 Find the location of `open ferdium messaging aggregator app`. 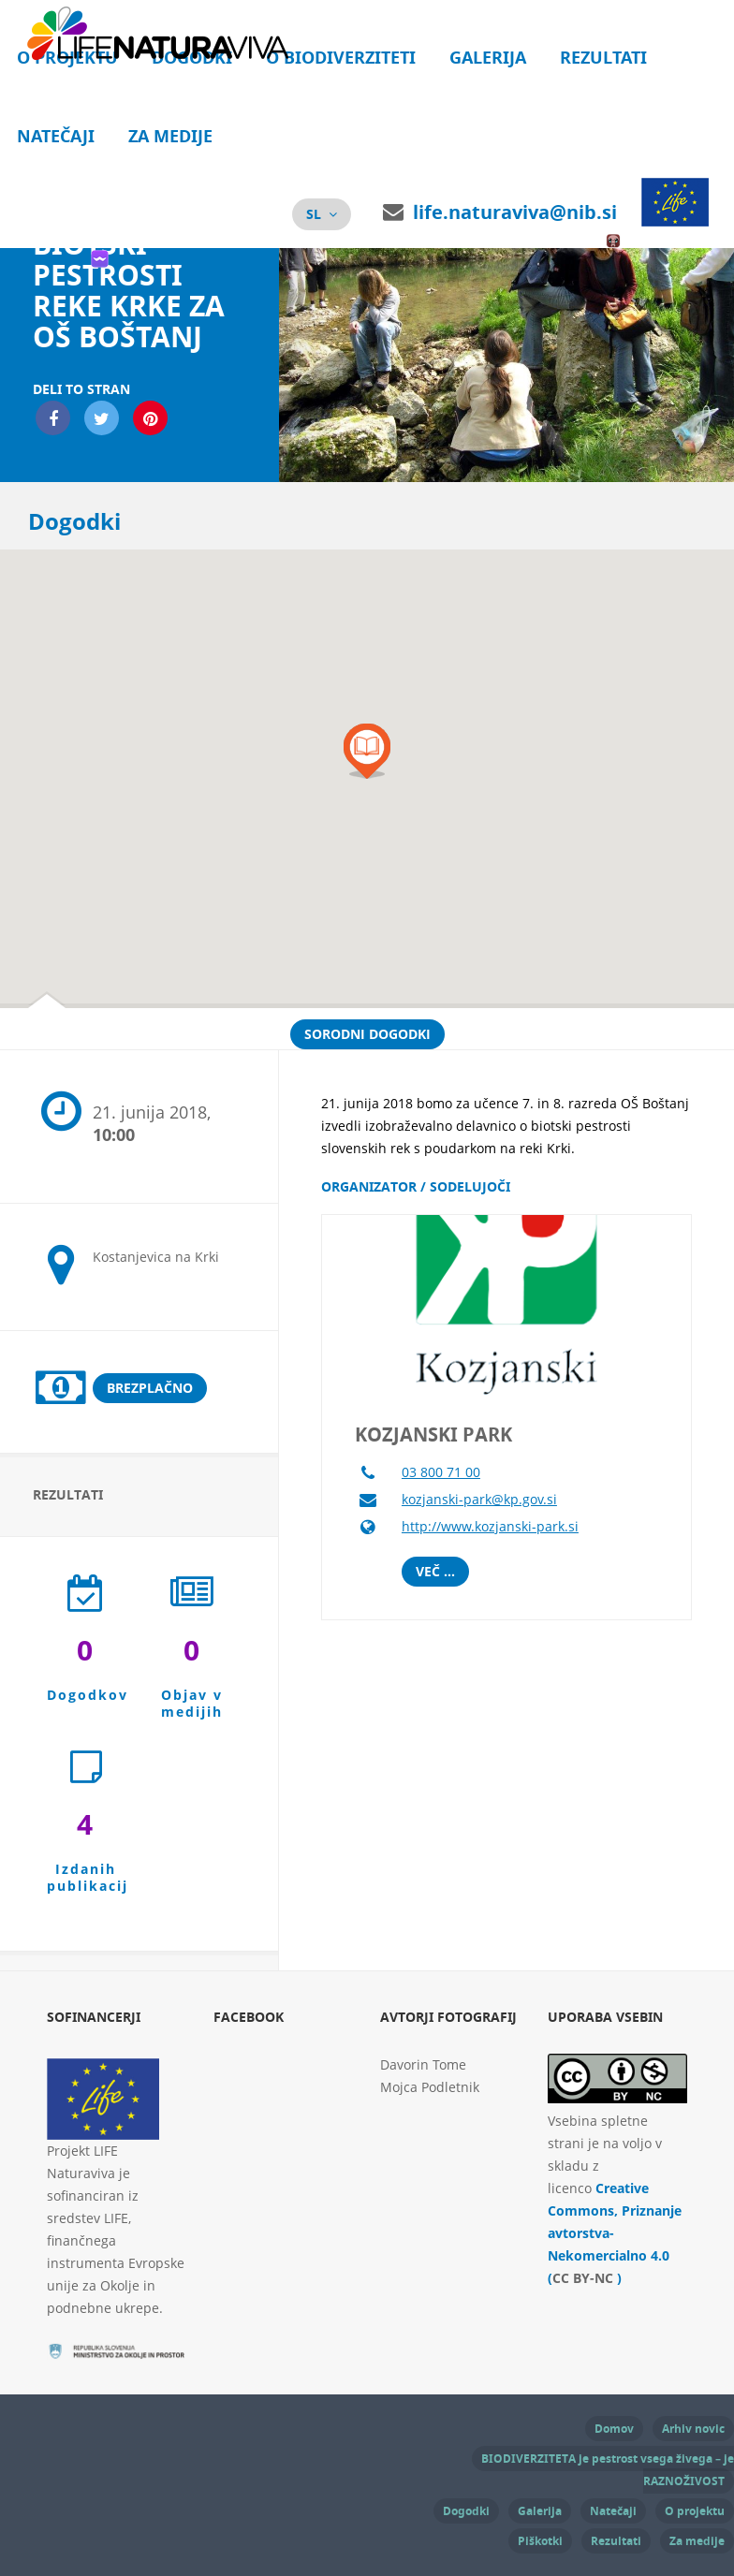

open ferdium messaging aggregator app is located at coordinates (99, 258).